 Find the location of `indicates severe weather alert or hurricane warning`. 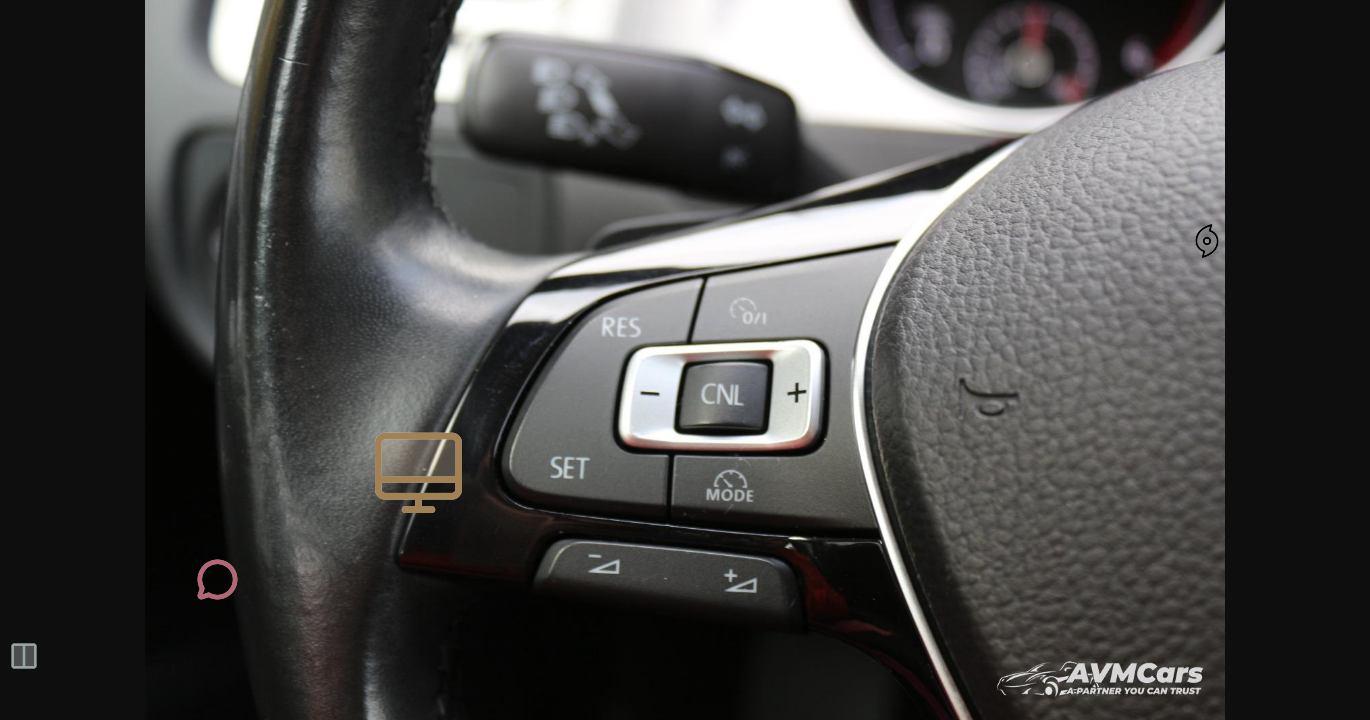

indicates severe weather alert or hurricane warning is located at coordinates (1207, 241).